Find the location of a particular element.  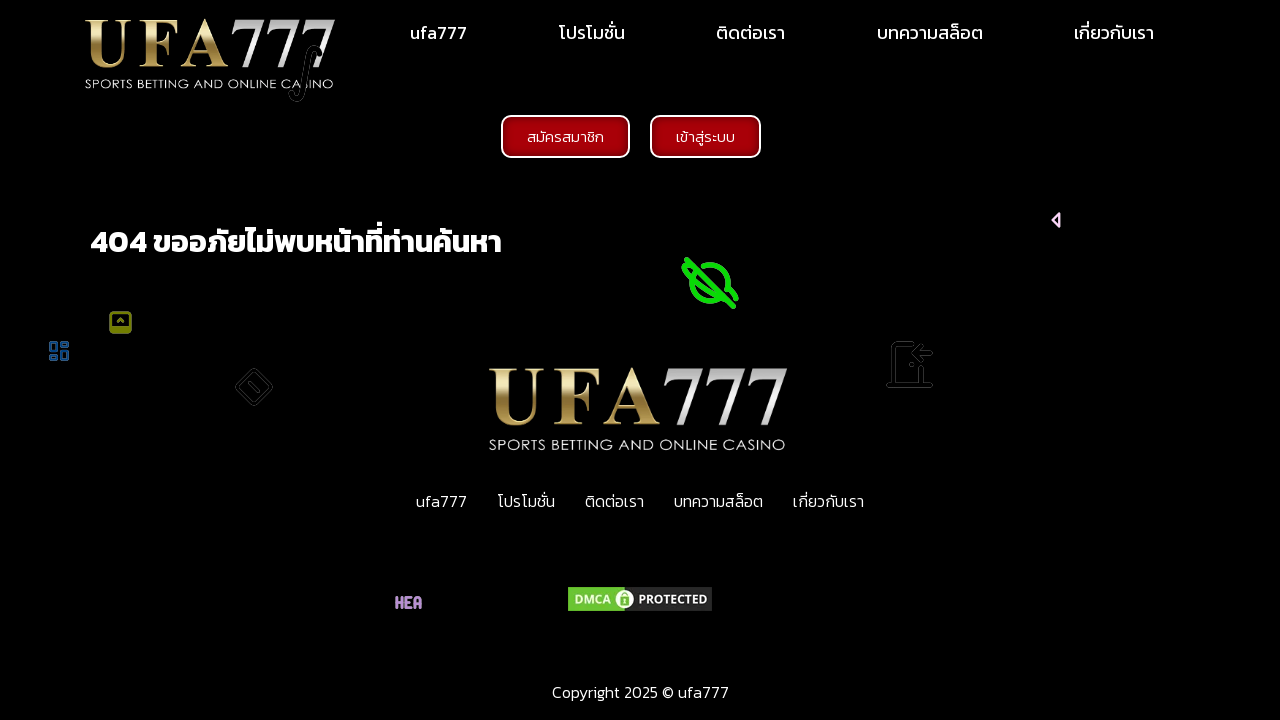

expand the bottom bar or panel is located at coordinates (120, 322).